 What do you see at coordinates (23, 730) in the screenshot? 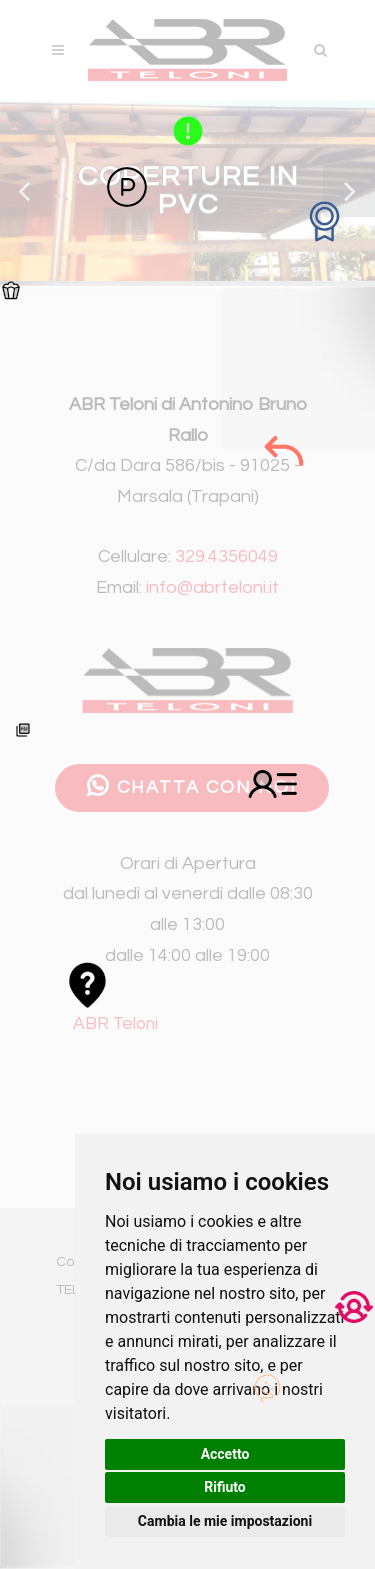
I see `save or export as PDF` at bounding box center [23, 730].